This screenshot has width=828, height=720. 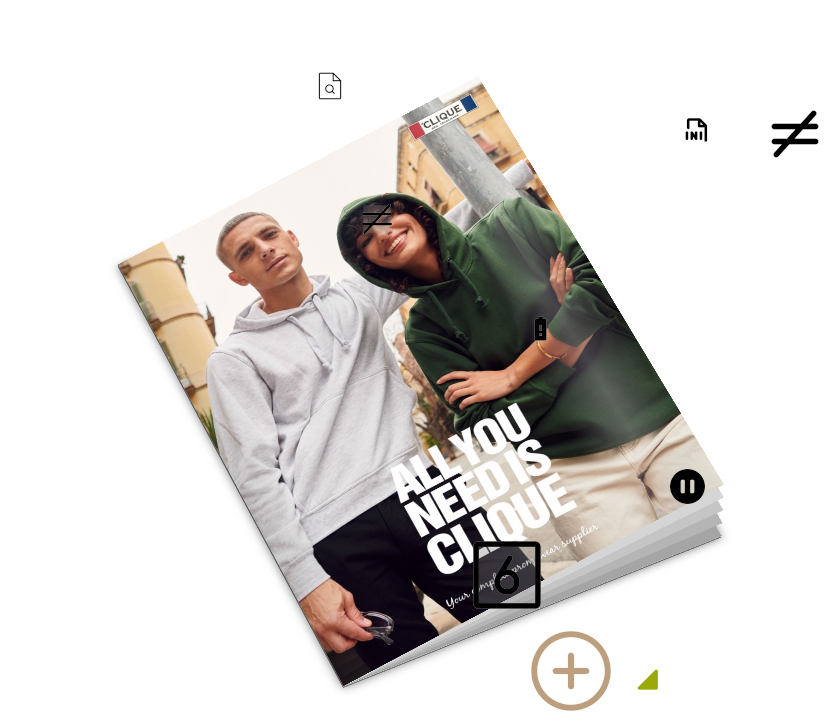 What do you see at coordinates (377, 219) in the screenshot?
I see `indicates values are not equal or matching` at bounding box center [377, 219].